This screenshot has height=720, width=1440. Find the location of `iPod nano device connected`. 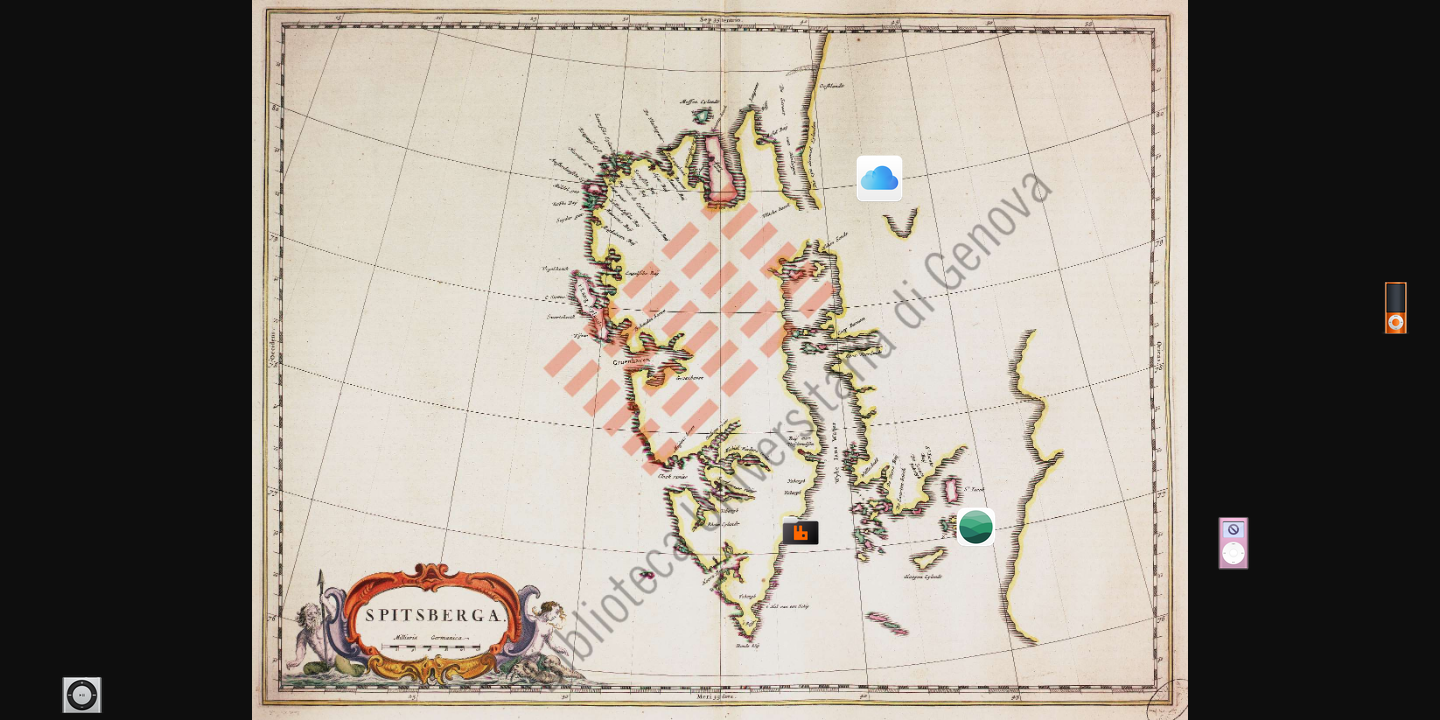

iPod nano device connected is located at coordinates (1395, 308).